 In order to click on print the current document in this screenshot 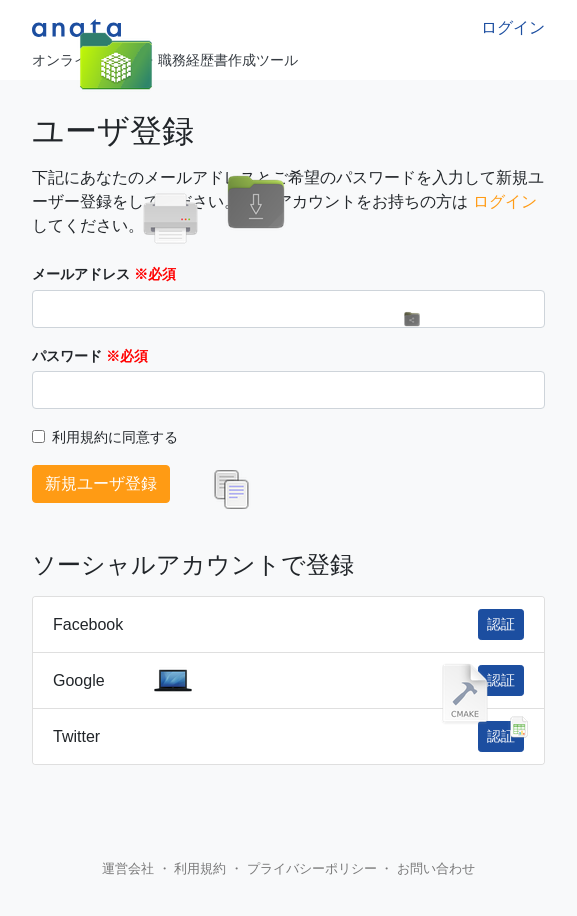, I will do `click(170, 218)`.